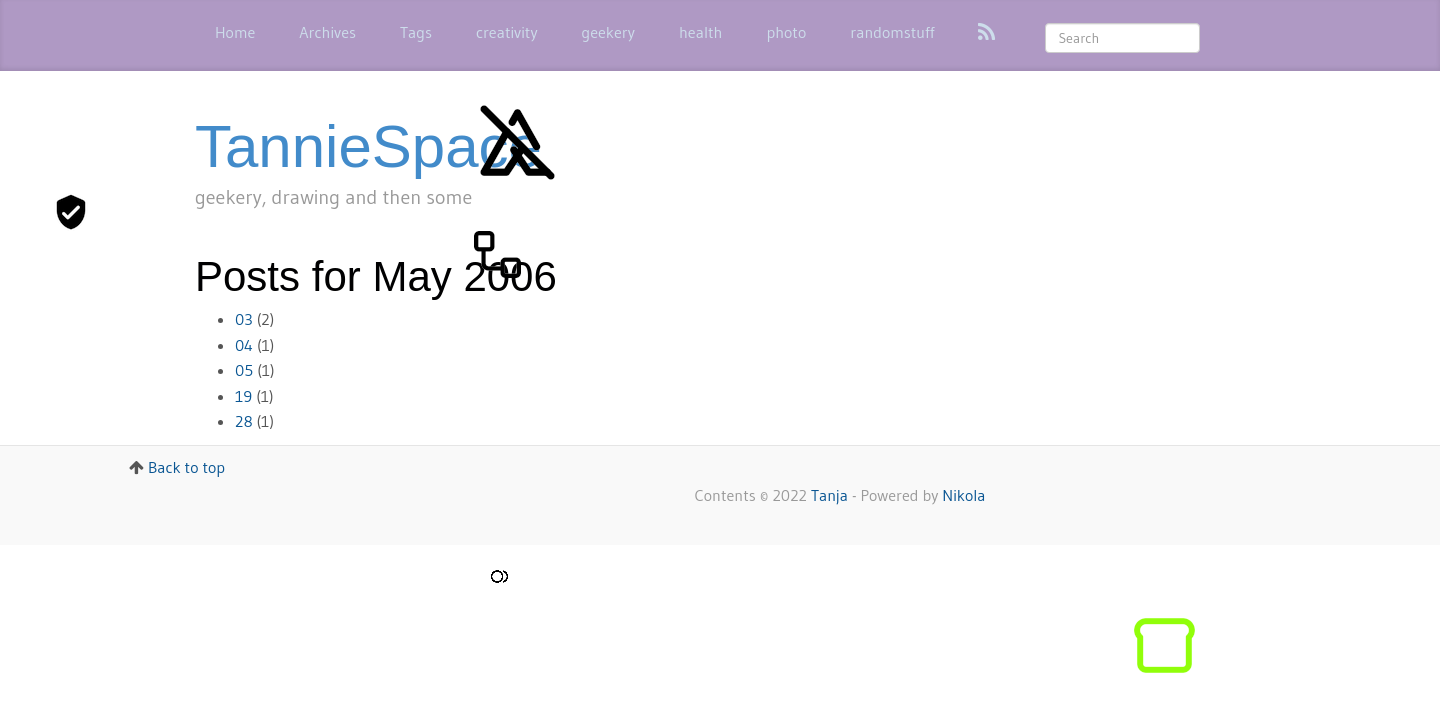  What do you see at coordinates (71, 212) in the screenshot?
I see `indicates a verified or trusted user account` at bounding box center [71, 212].